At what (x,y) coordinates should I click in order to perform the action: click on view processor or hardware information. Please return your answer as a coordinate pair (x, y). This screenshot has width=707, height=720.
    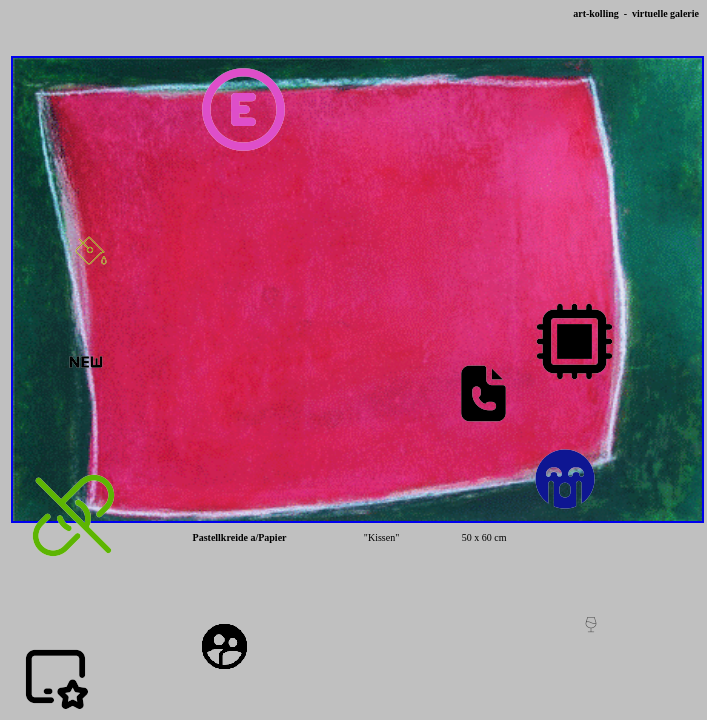
    Looking at the image, I should click on (574, 341).